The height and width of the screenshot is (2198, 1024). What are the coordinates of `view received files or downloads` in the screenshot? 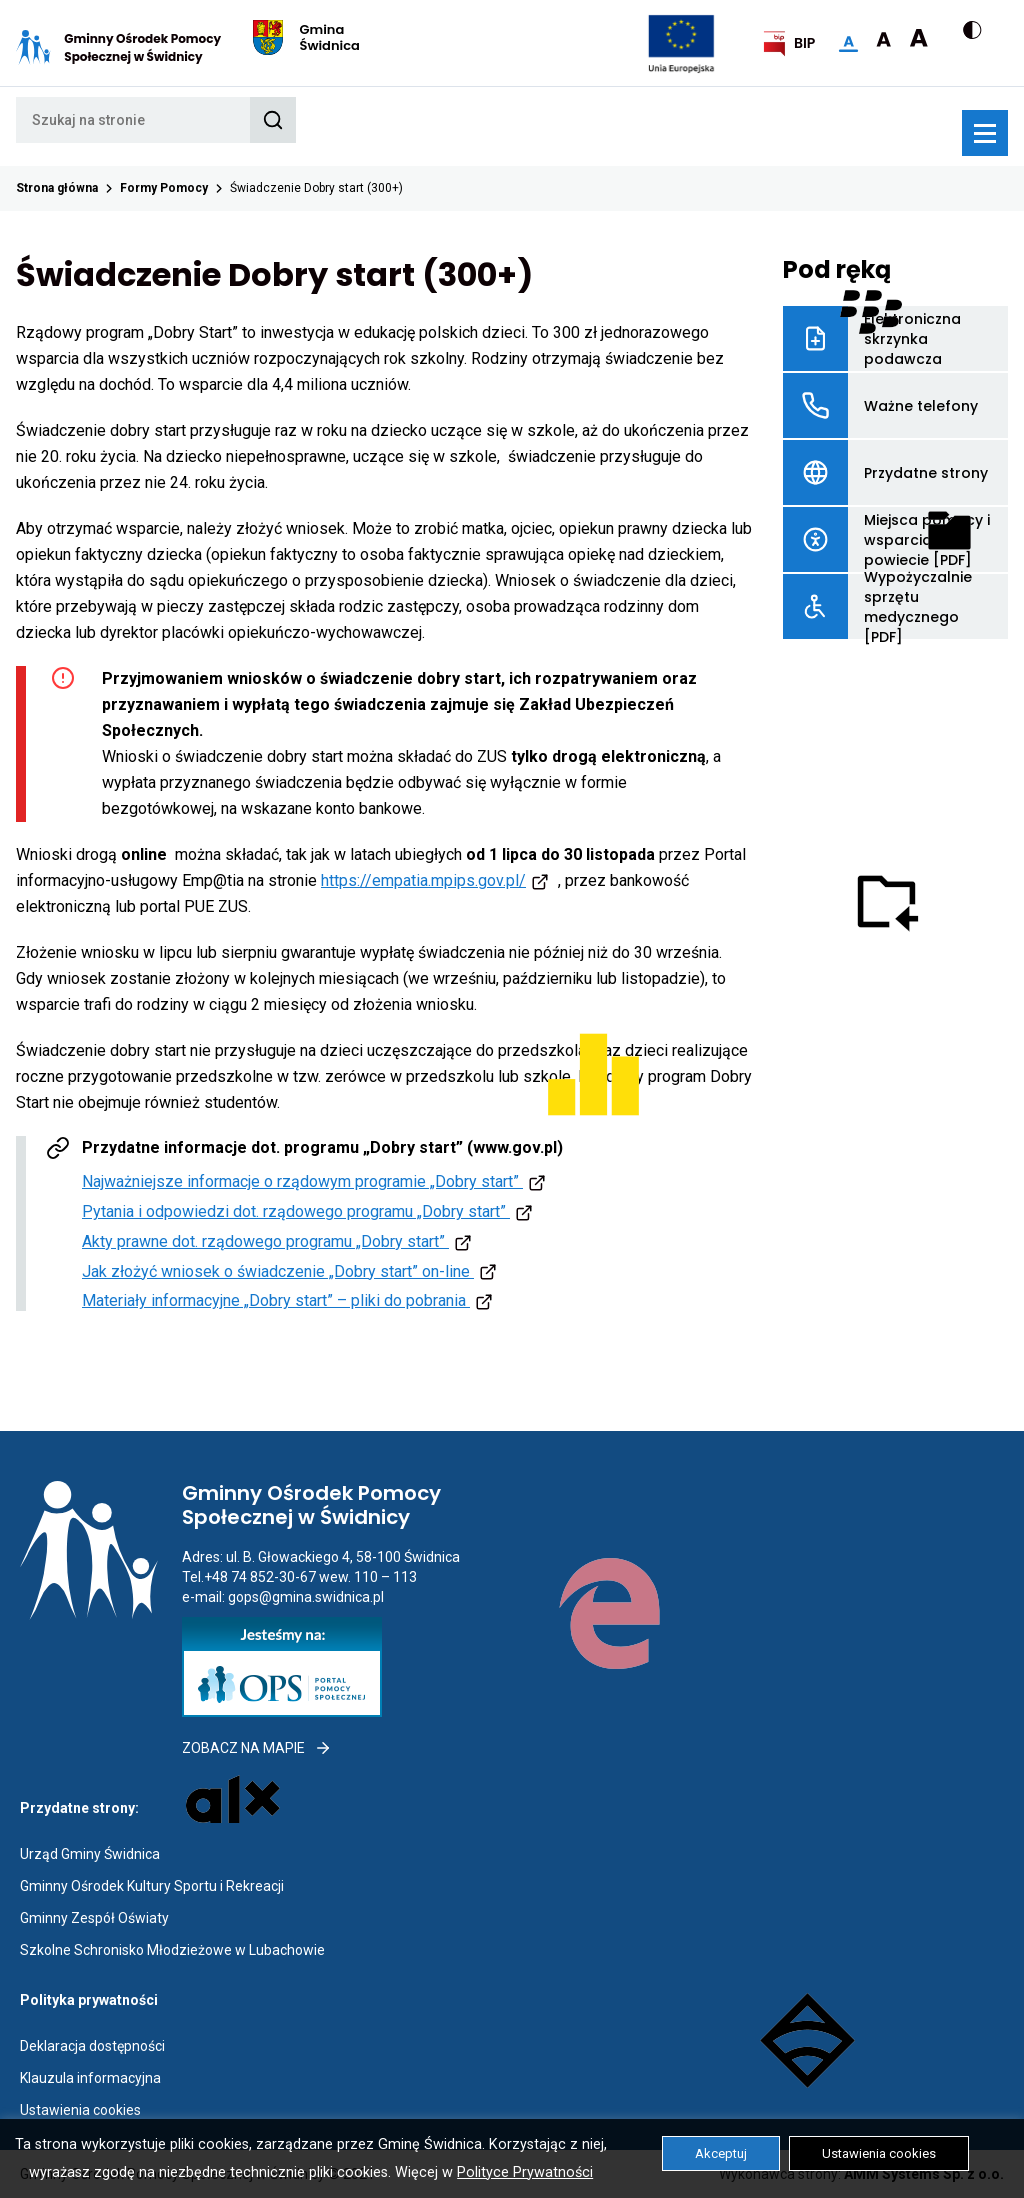 It's located at (886, 901).